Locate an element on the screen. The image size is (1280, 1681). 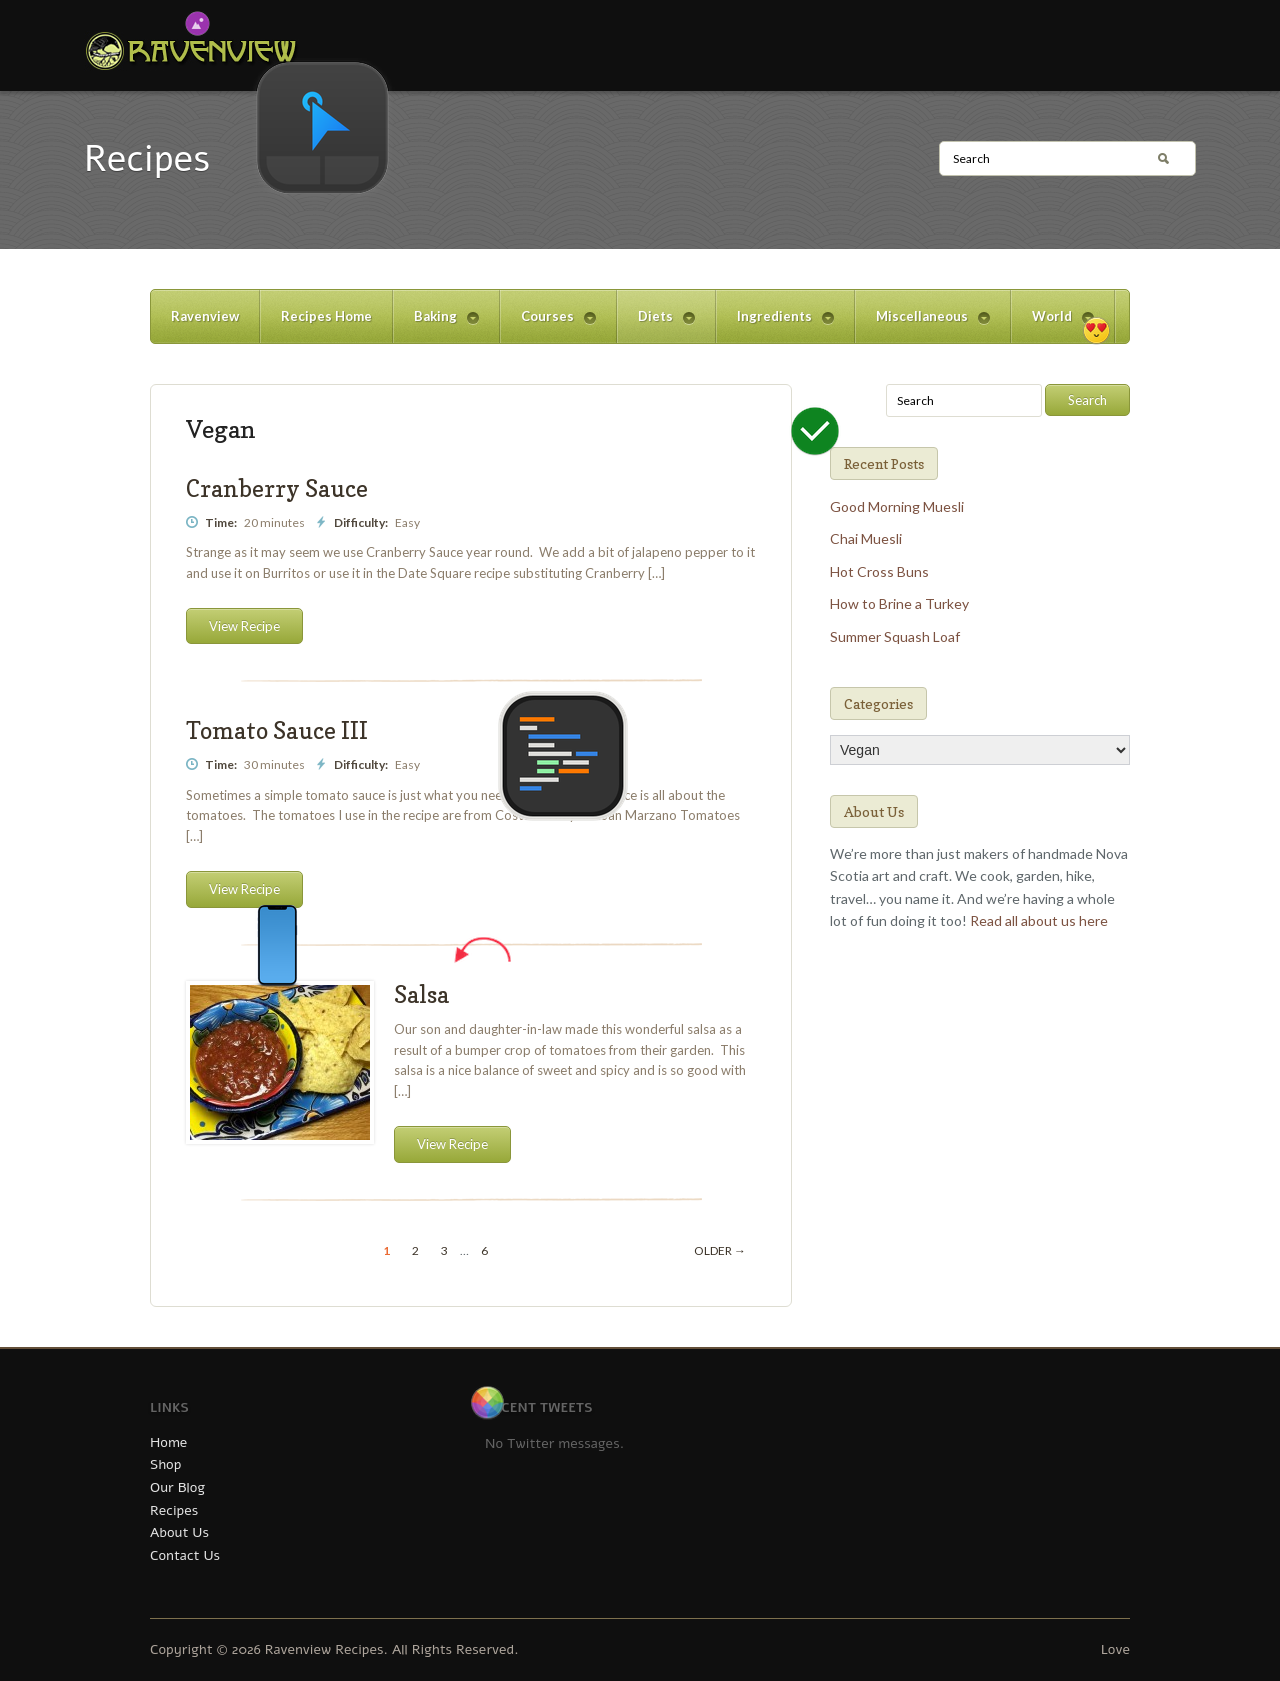
indicates photo or image content is located at coordinates (197, 23).